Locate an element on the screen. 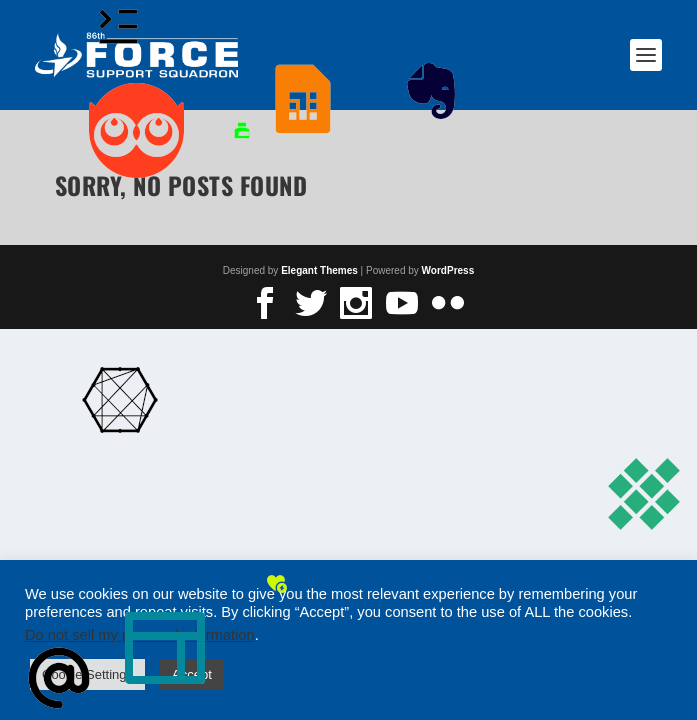  quick access to favorite charging stations is located at coordinates (277, 583).